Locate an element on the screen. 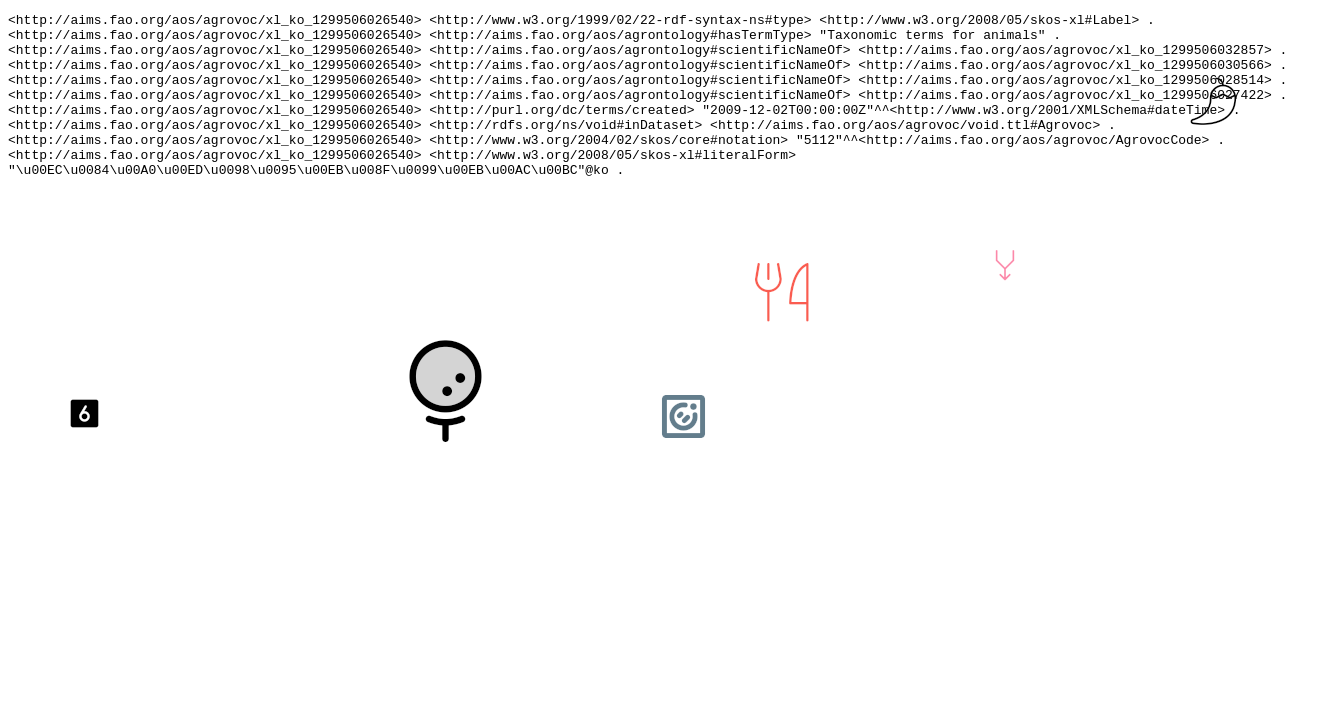  access laundry or washing machine controls is located at coordinates (683, 416).